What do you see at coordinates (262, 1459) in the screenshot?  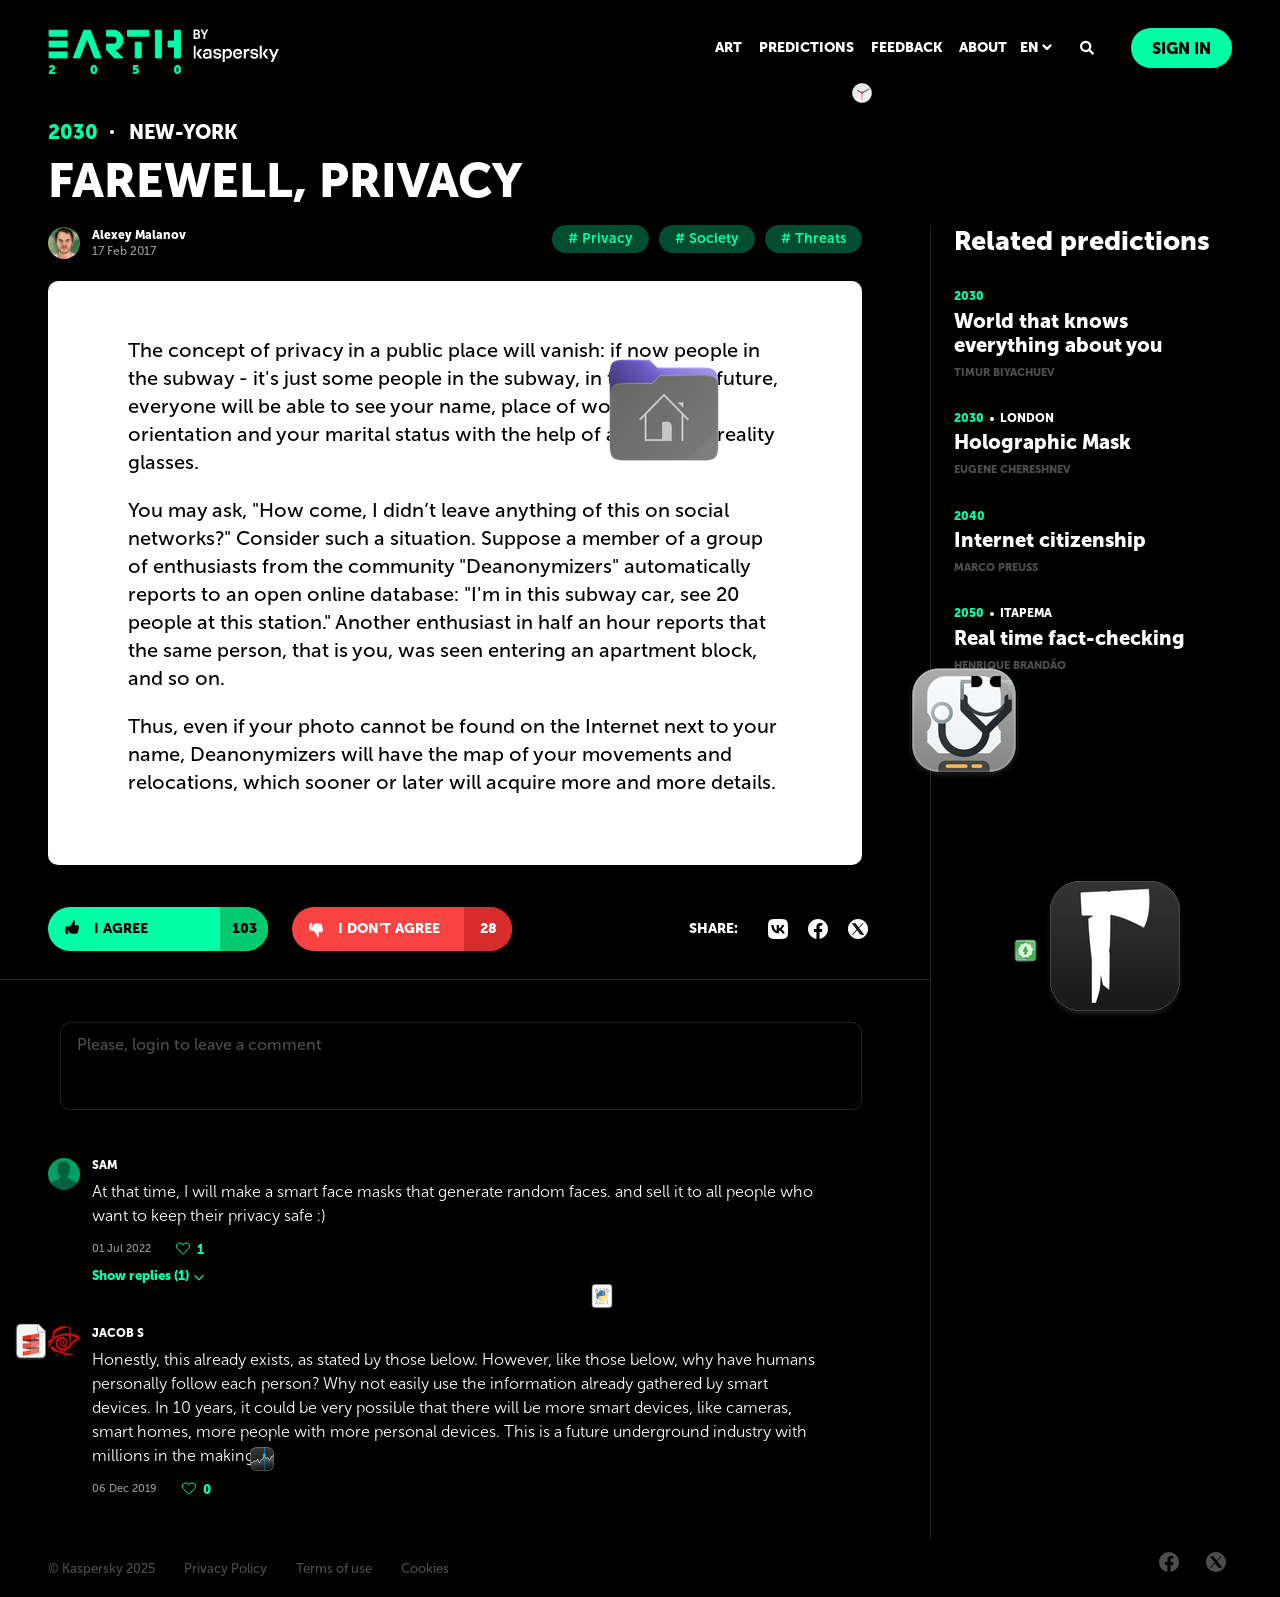 I see `open the stocks app` at bounding box center [262, 1459].